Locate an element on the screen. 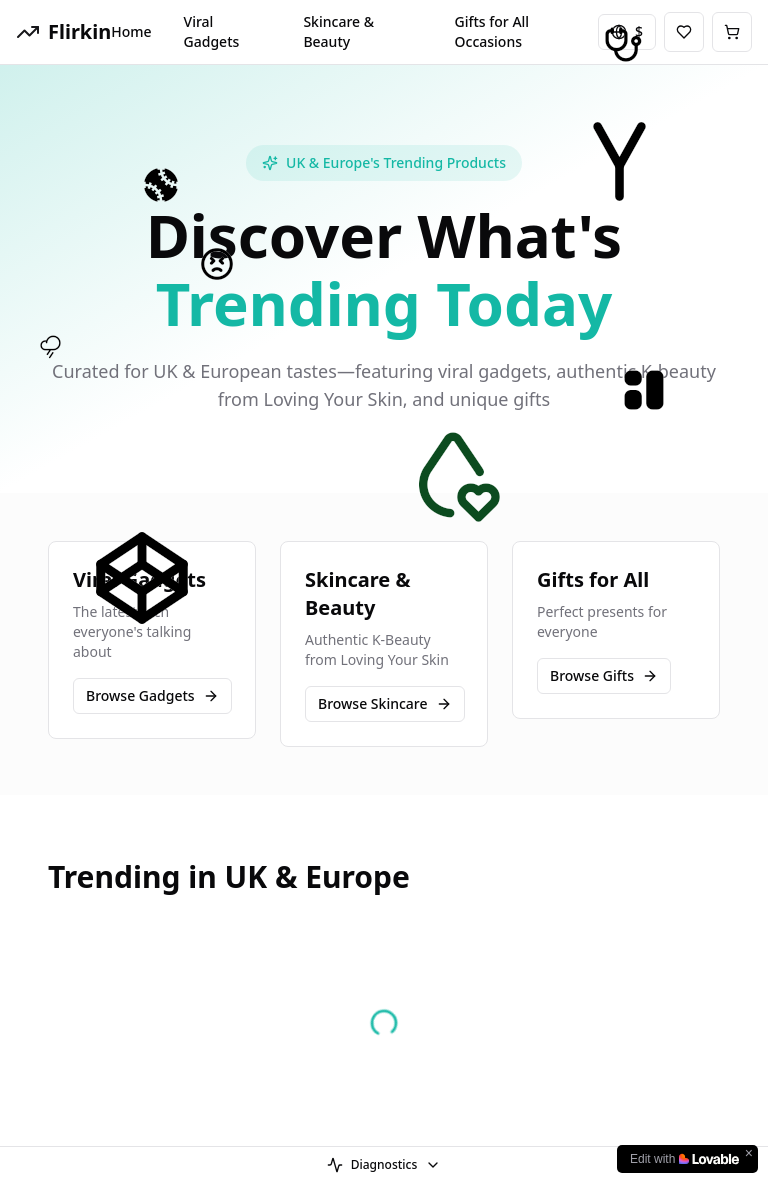 Image resolution: width=768 pixels, height=1183 pixels. view baseball scores or stats is located at coordinates (161, 185).